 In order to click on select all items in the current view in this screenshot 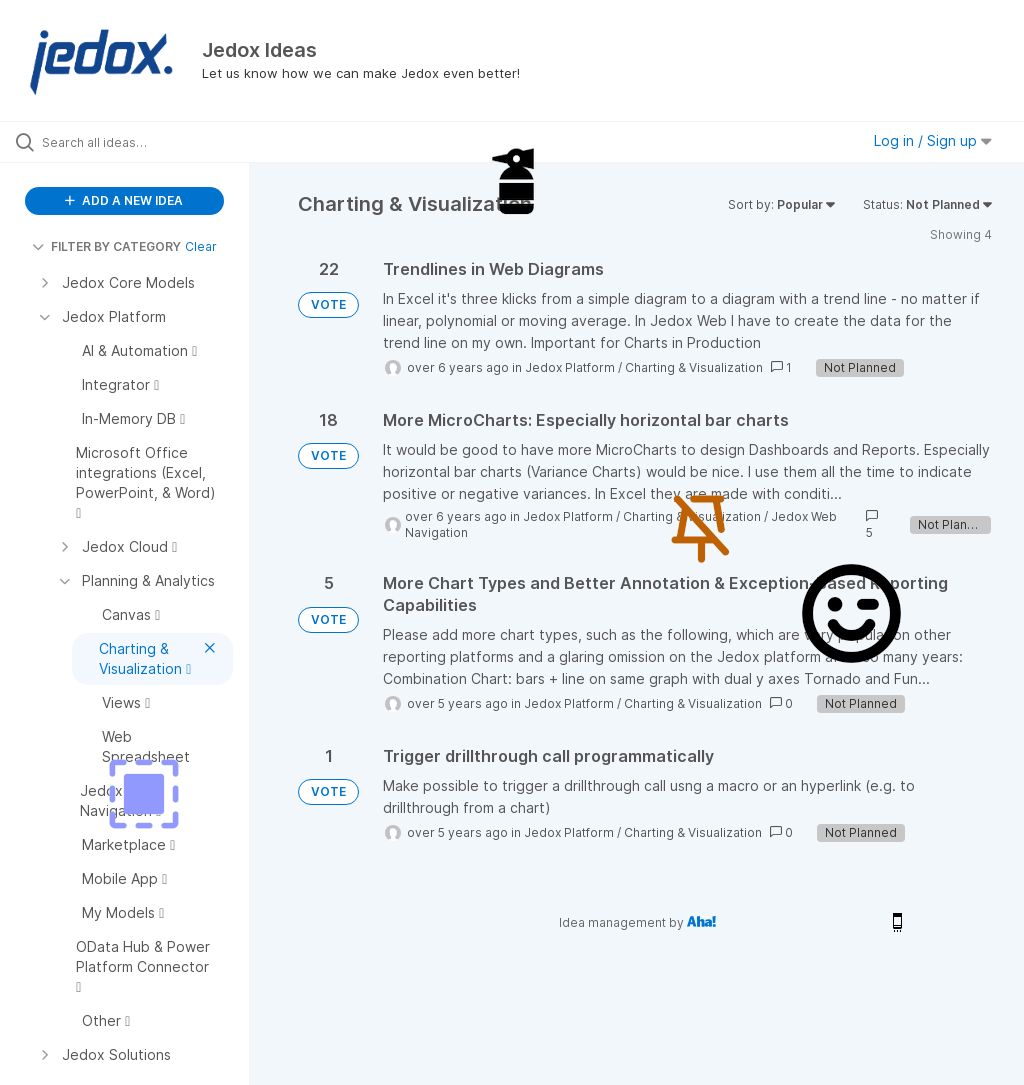, I will do `click(144, 794)`.